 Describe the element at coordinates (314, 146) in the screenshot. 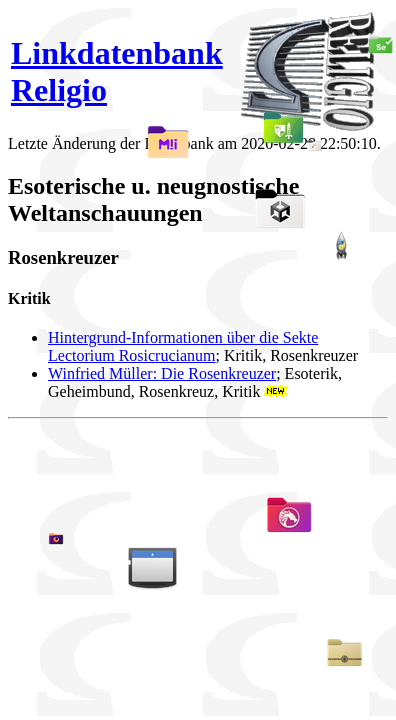

I see `folder containing LibreOffice Math formula files` at that location.